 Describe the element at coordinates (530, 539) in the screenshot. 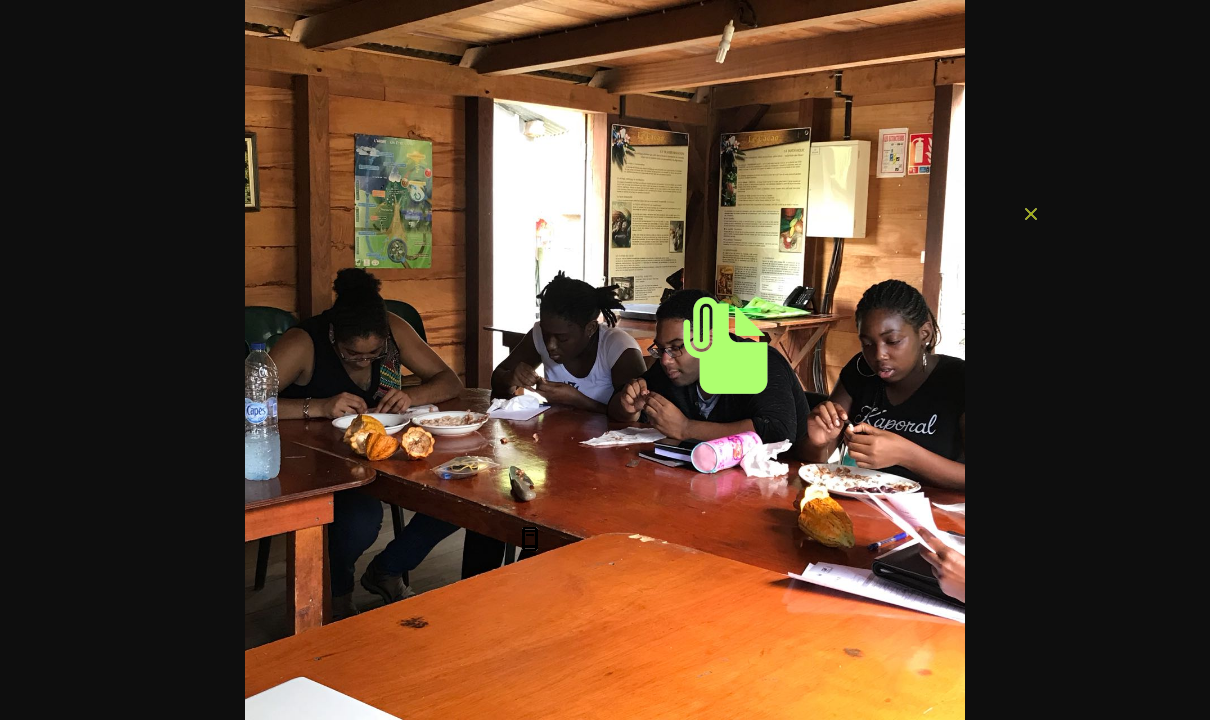

I see `view mobile ad placements` at that location.